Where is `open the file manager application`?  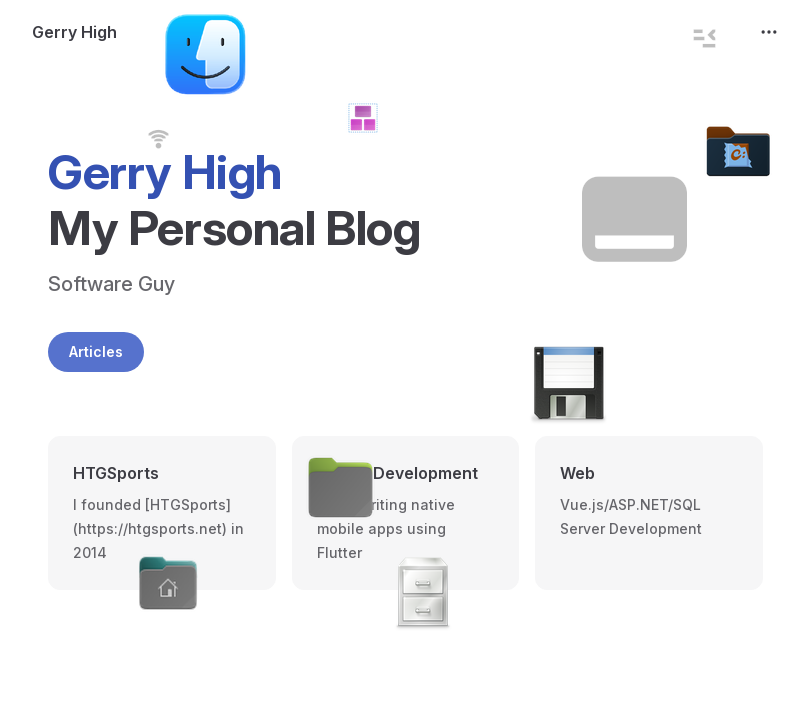 open the file manager application is located at coordinates (423, 594).